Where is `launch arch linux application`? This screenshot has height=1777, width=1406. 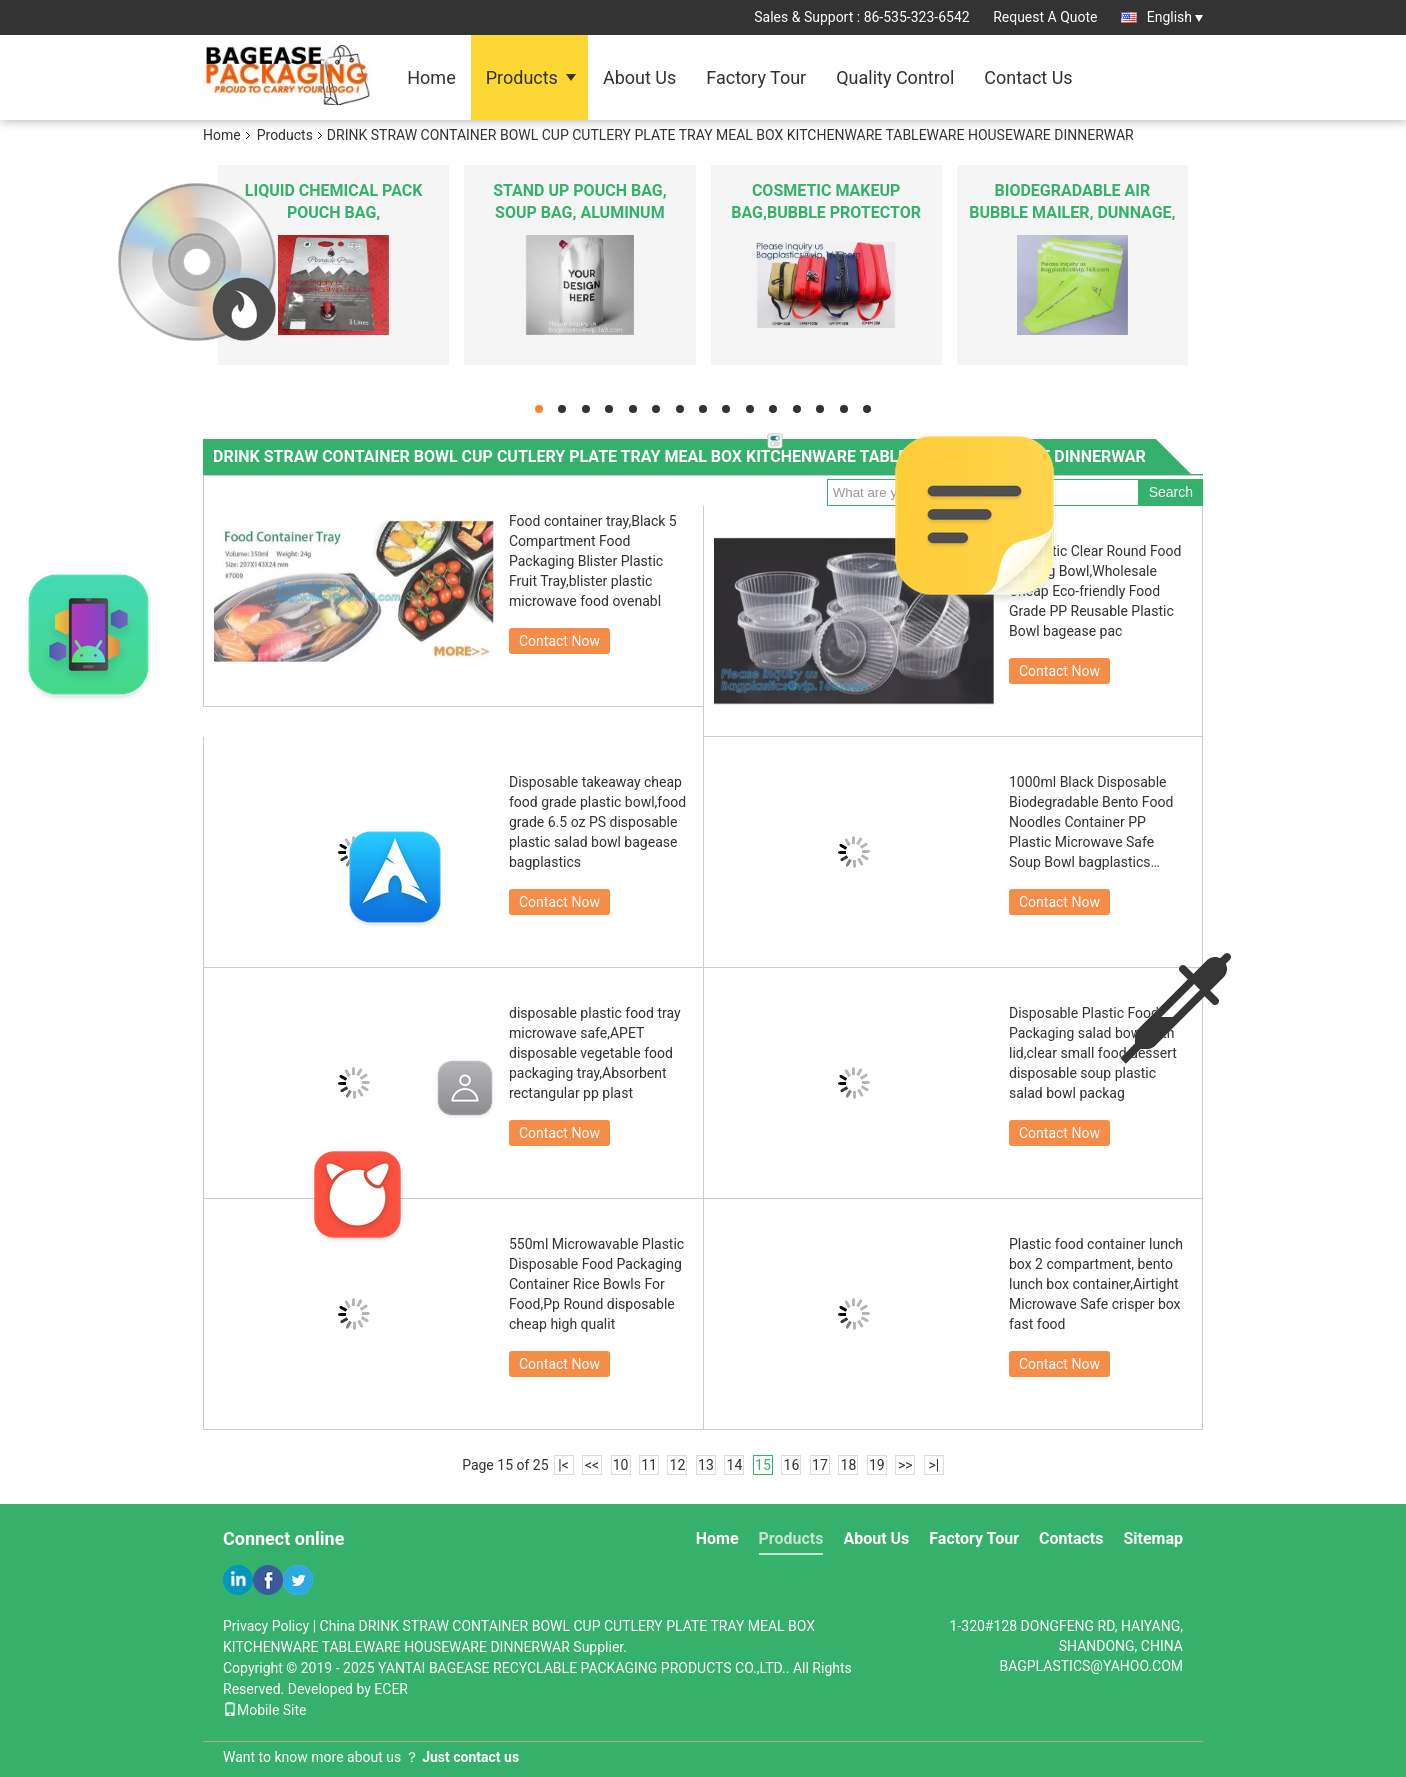
launch arch linux application is located at coordinates (395, 877).